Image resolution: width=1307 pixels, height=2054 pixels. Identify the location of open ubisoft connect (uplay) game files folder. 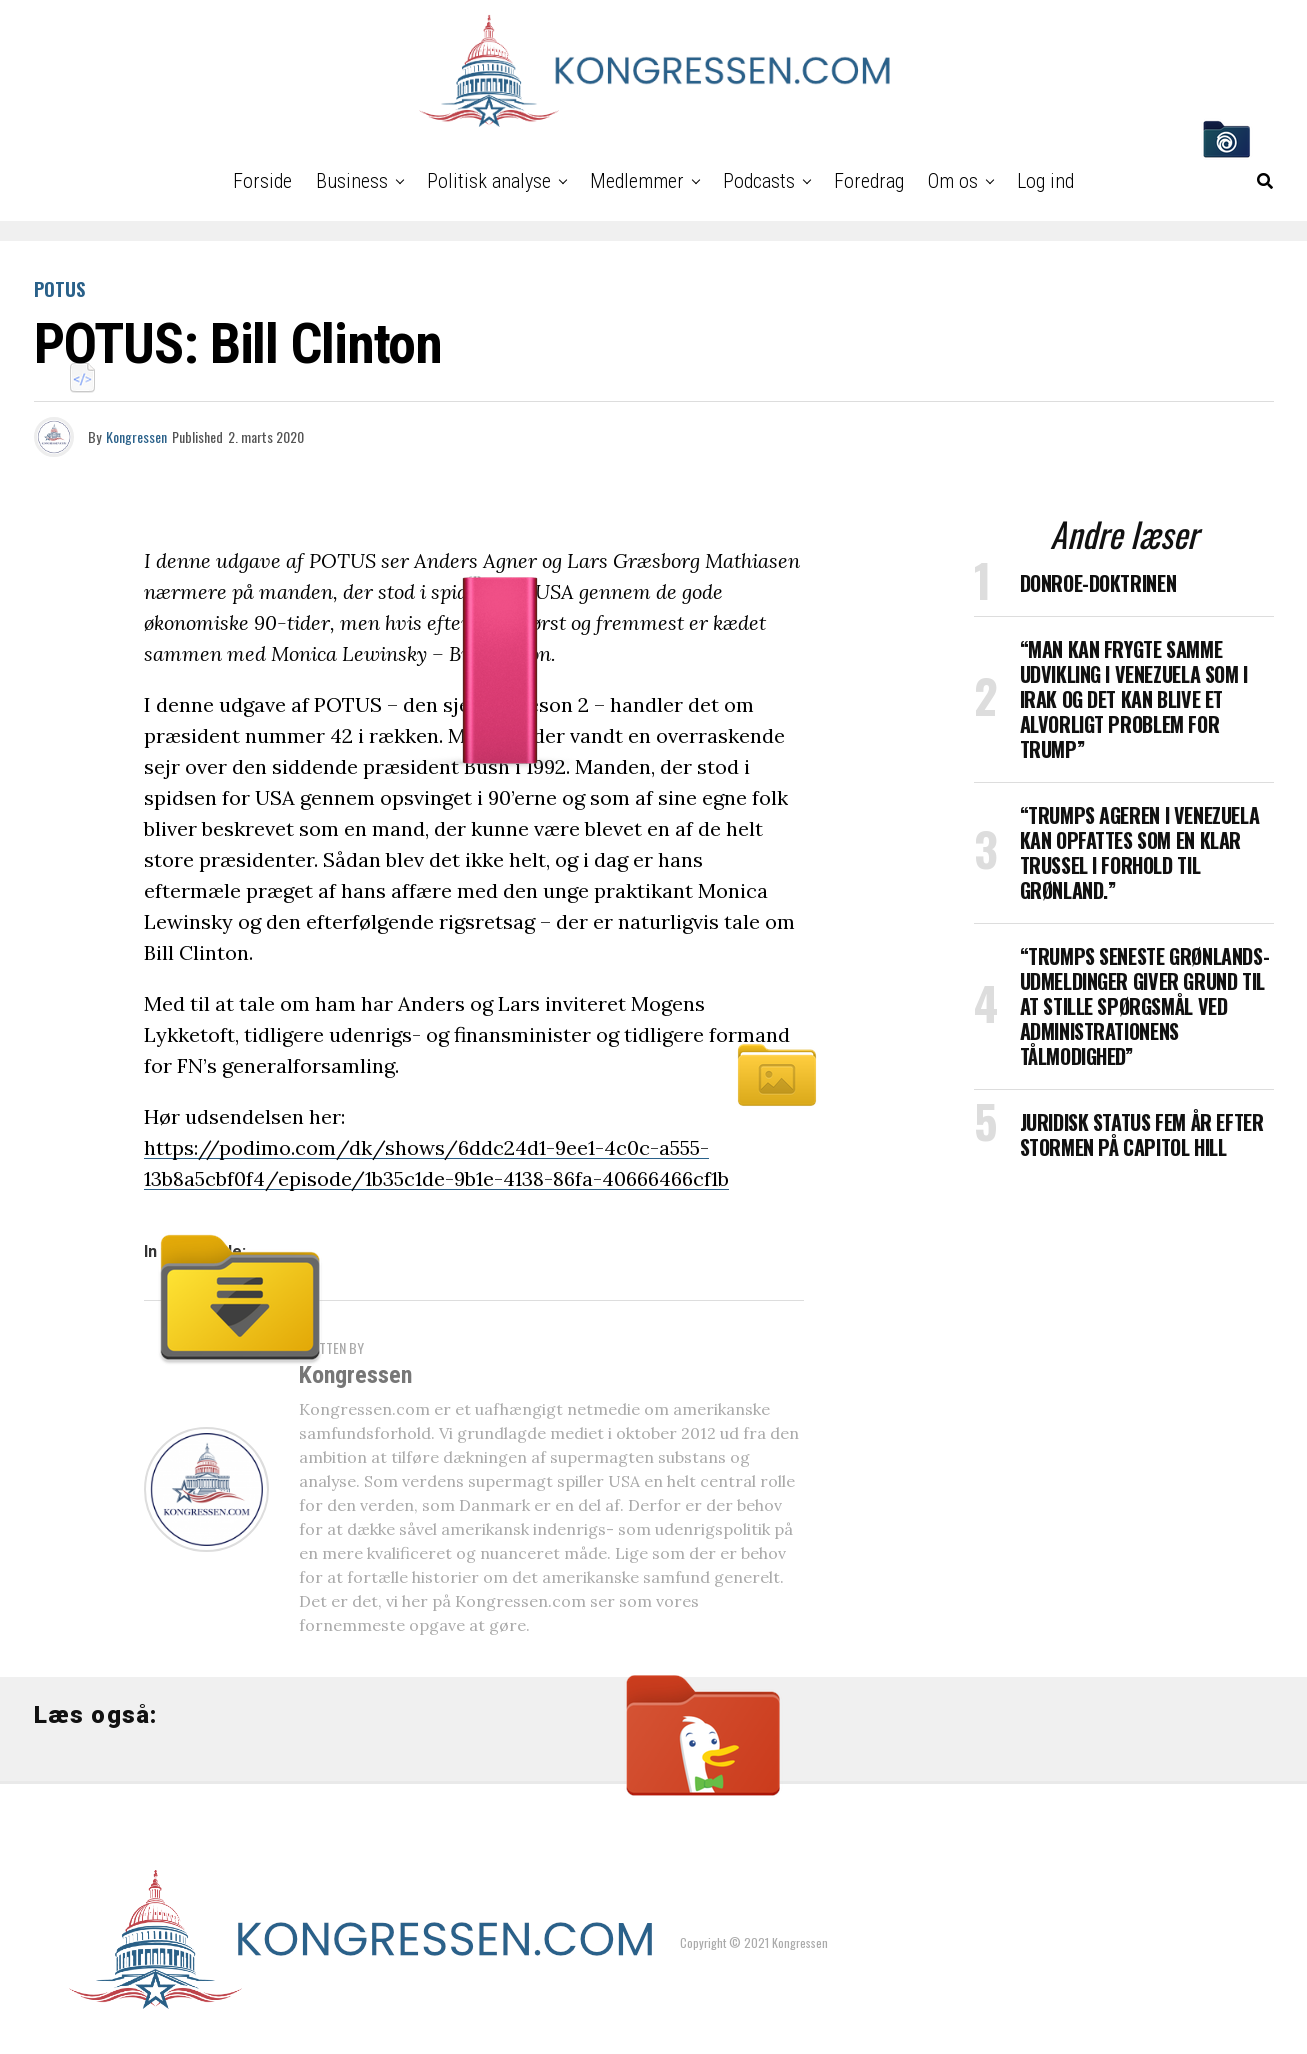
(1226, 140).